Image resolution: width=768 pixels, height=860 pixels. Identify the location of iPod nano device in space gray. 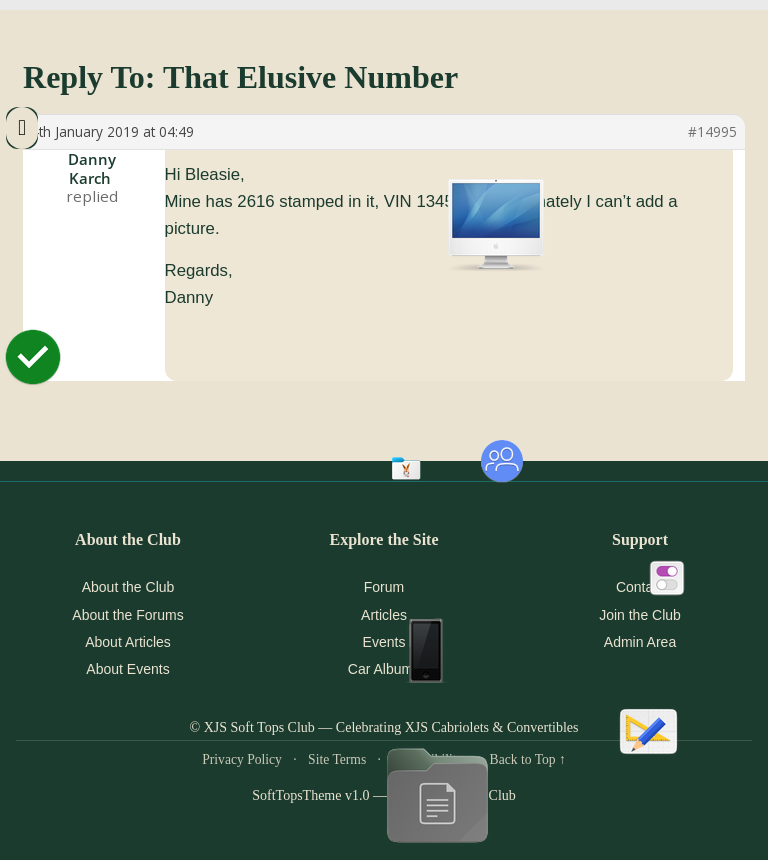
(426, 651).